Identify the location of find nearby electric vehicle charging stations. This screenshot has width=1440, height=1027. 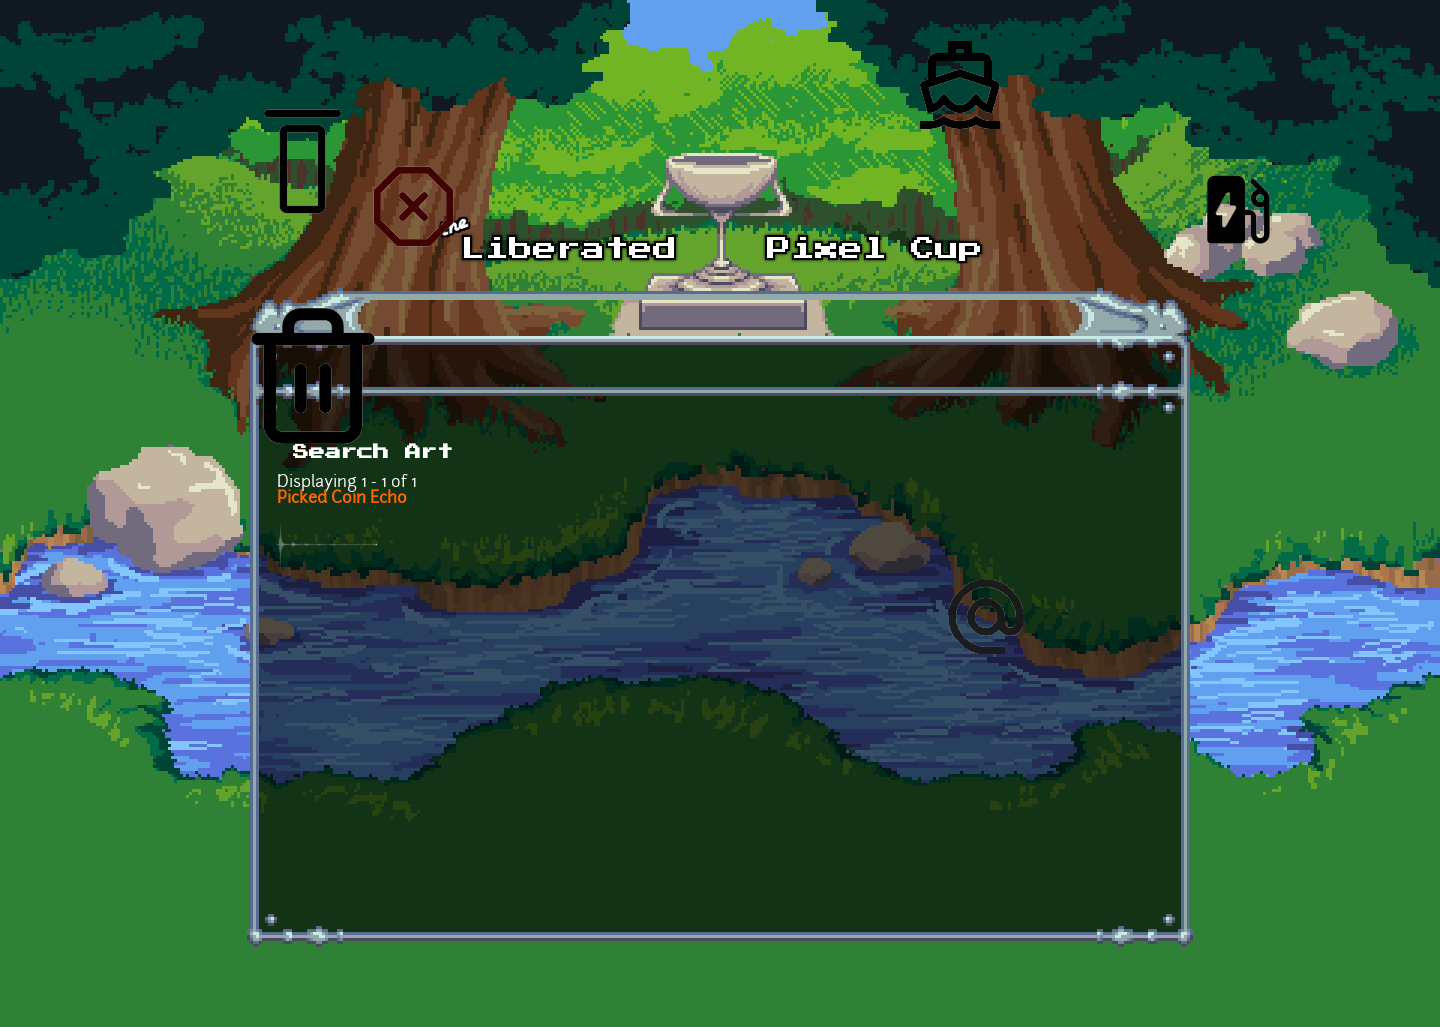
(1237, 209).